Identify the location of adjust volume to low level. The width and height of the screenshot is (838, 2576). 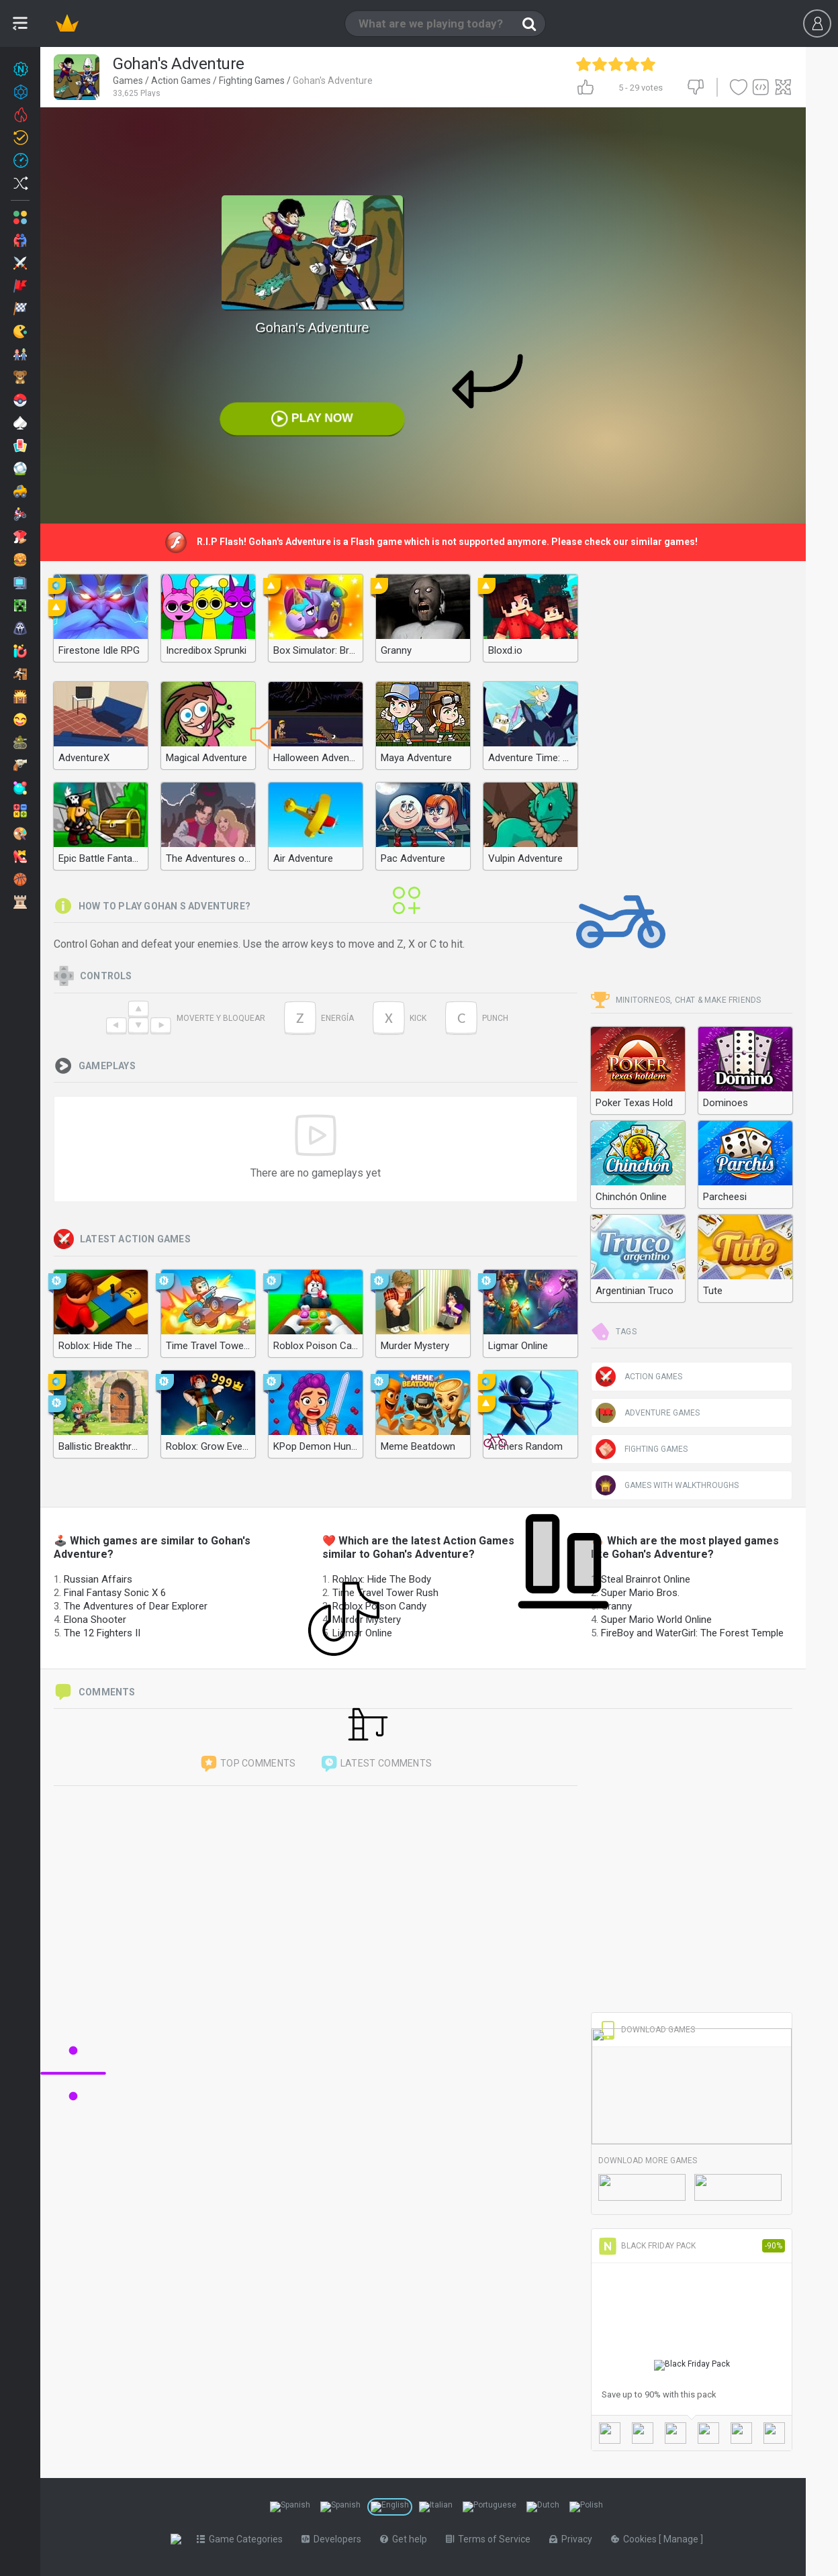
(265, 734).